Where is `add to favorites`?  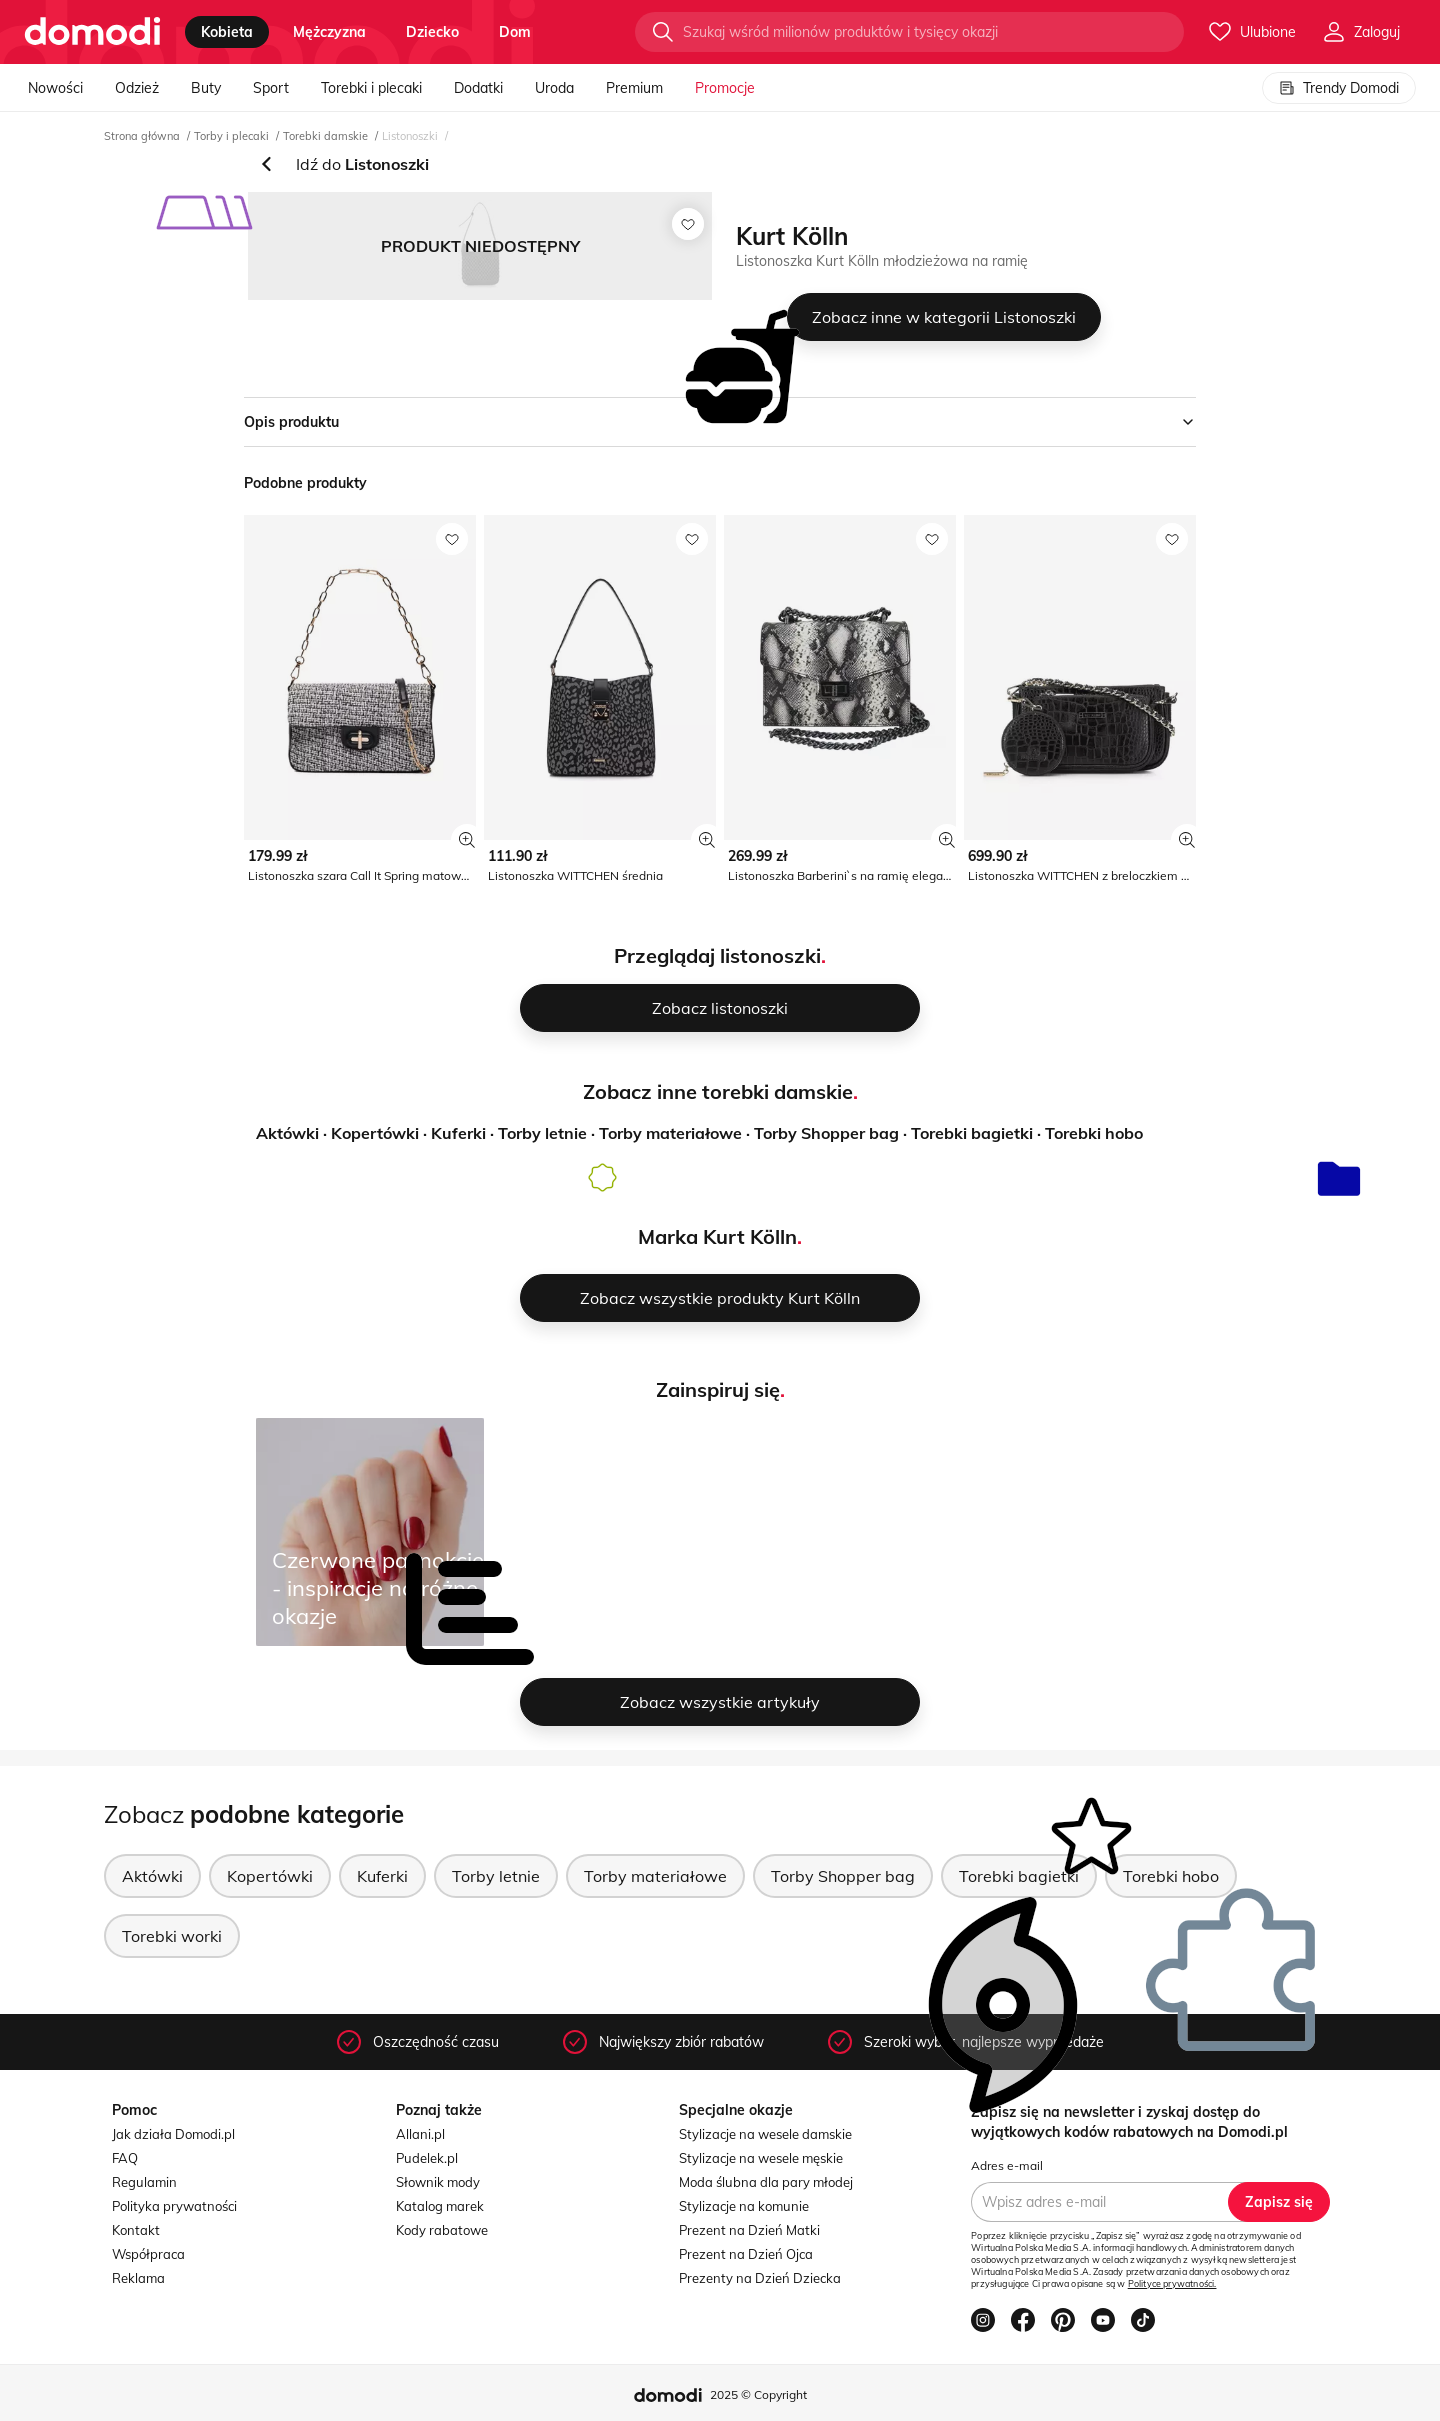
add to favorites is located at coordinates (1091, 1837).